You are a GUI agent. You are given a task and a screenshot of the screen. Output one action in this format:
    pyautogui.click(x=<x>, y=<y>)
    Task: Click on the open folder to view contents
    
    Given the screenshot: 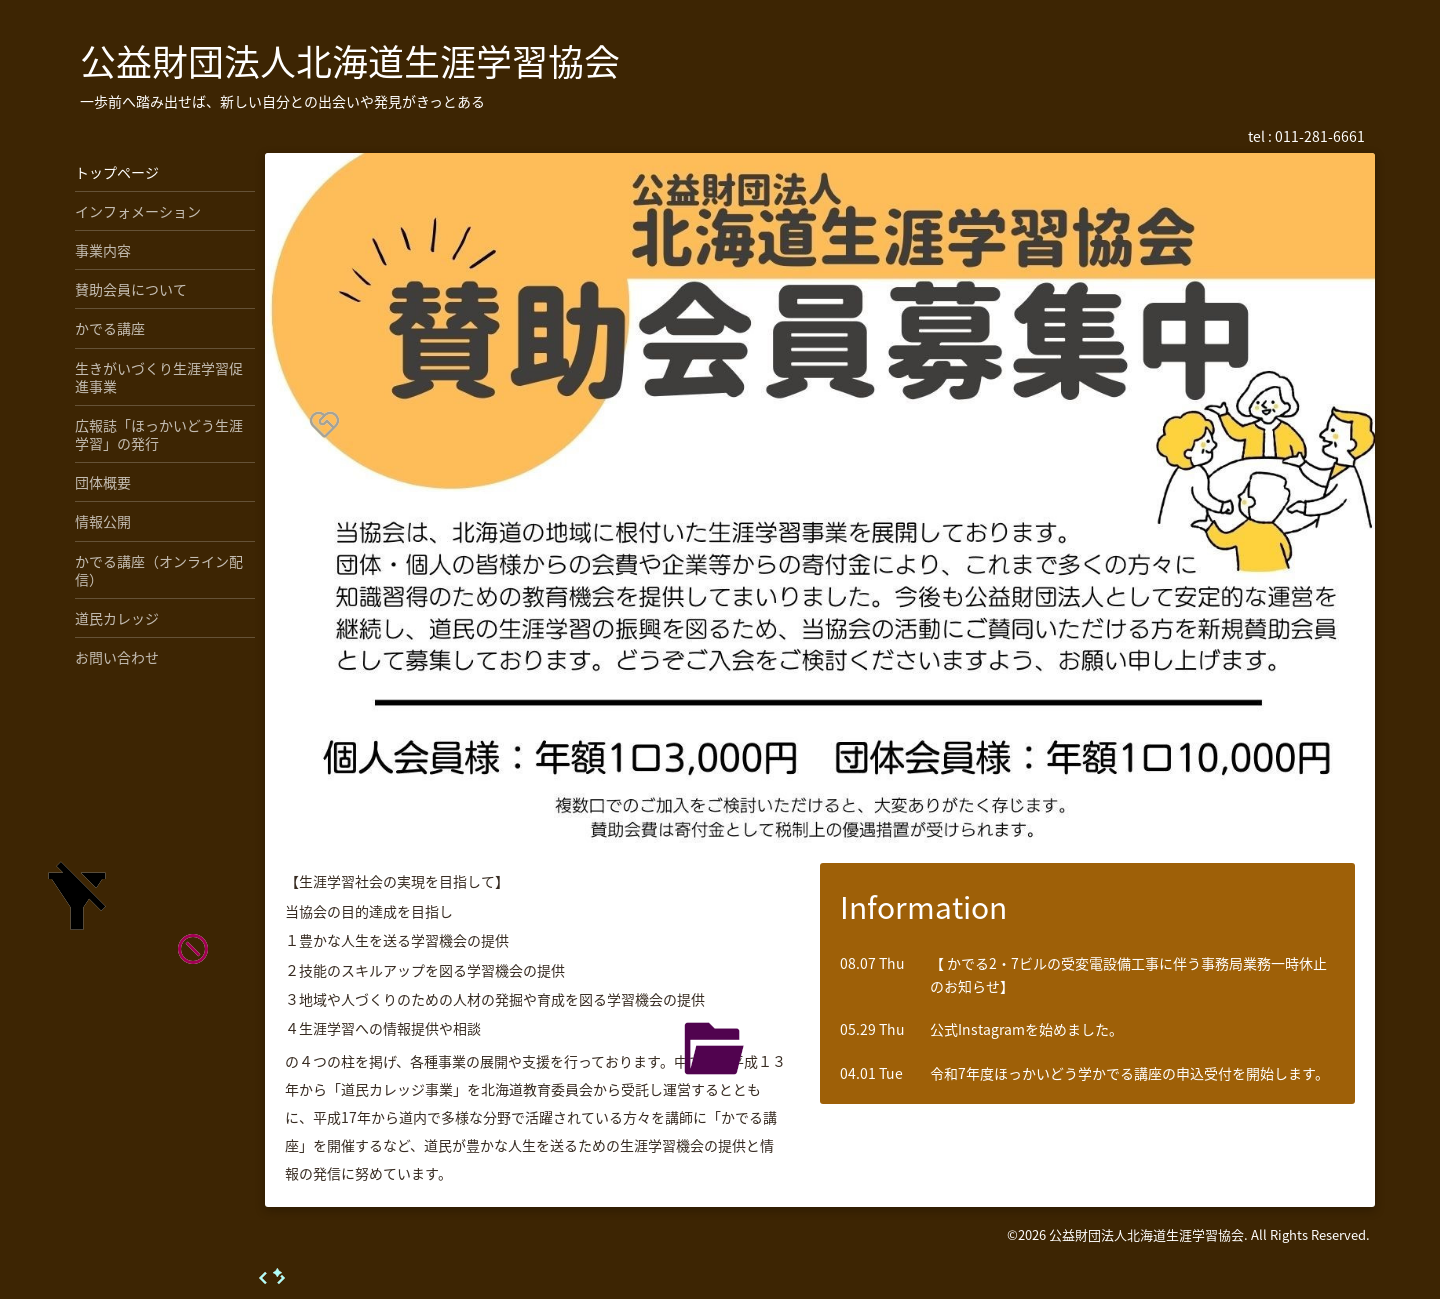 What is the action you would take?
    pyautogui.click(x=713, y=1048)
    